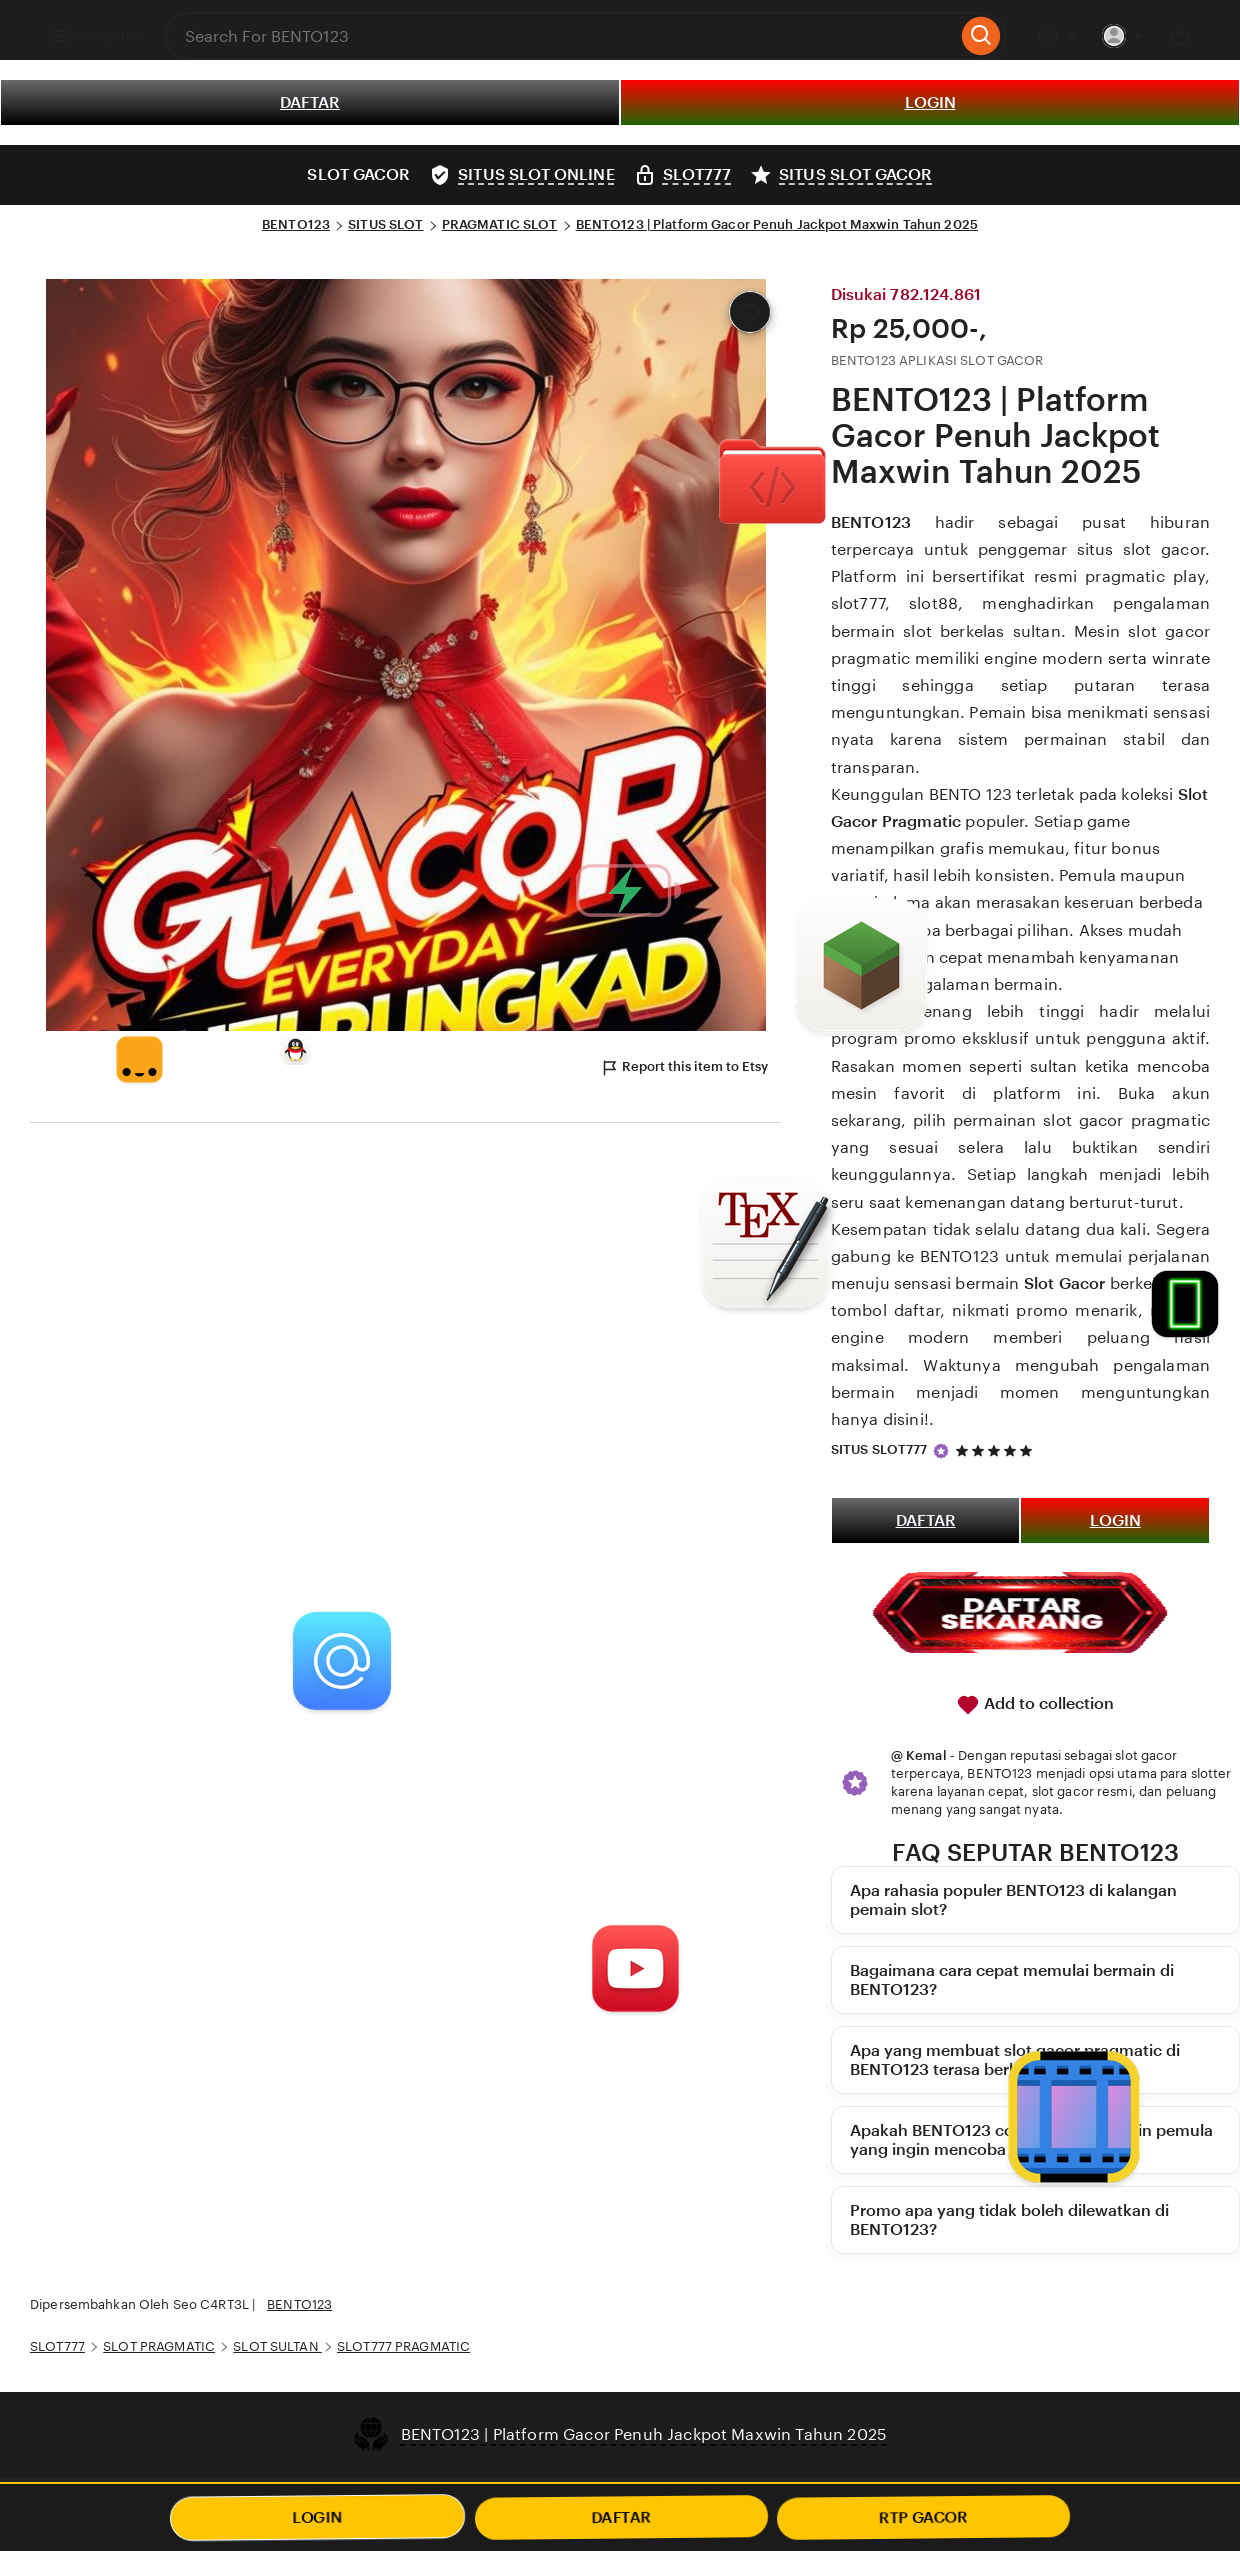  I want to click on open QQ messaging app, so click(295, 1049).